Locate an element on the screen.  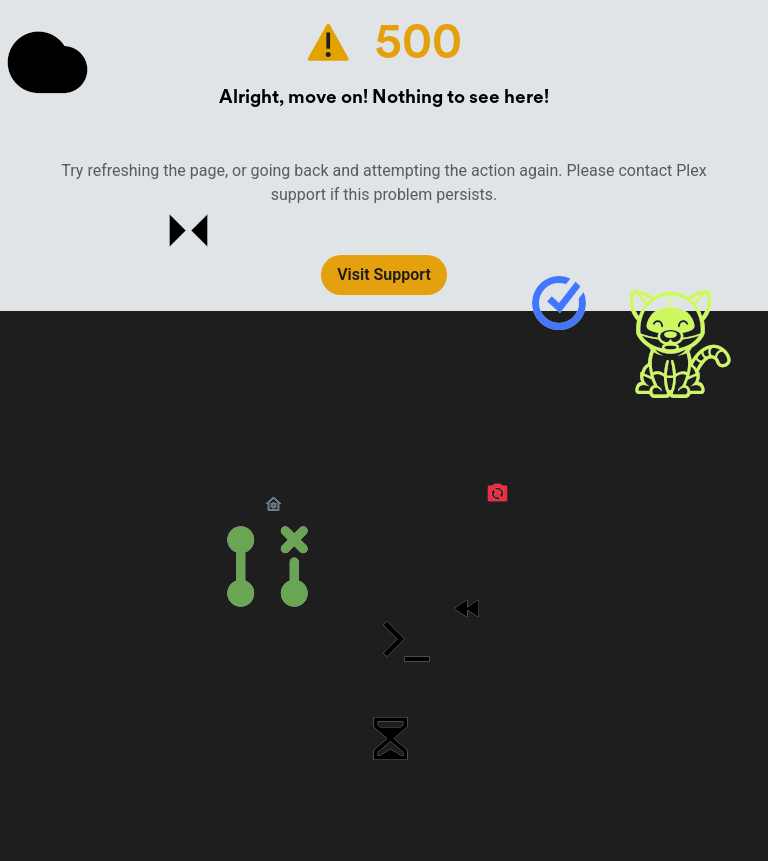
tekton CI/CD pipeline platform logo is located at coordinates (680, 344).